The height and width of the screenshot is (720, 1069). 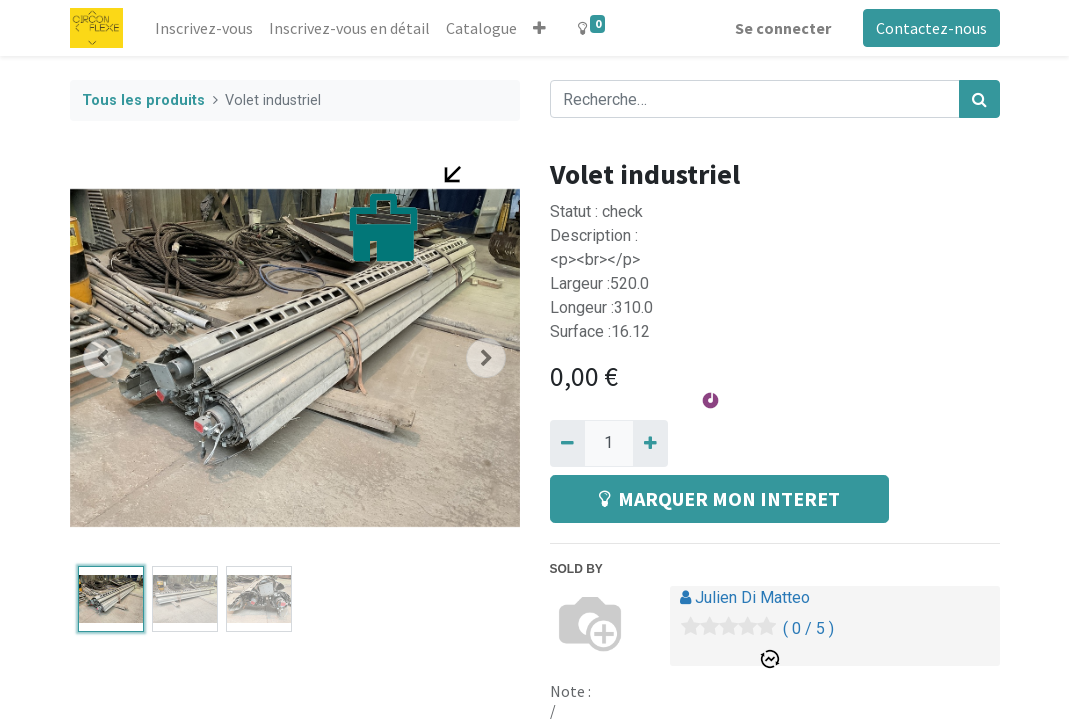 I want to click on play or access music library, so click(x=710, y=400).